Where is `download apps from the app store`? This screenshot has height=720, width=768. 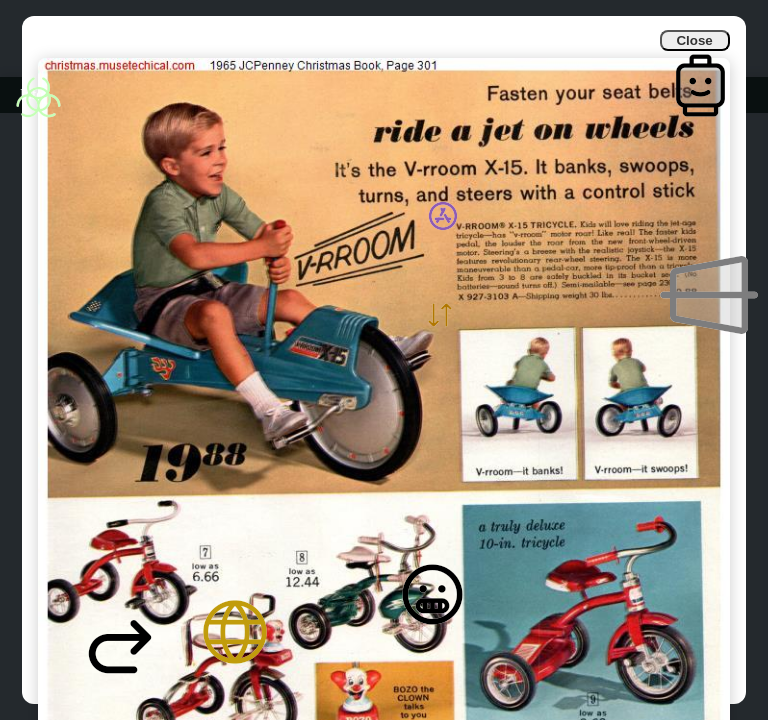 download apps from the app store is located at coordinates (443, 216).